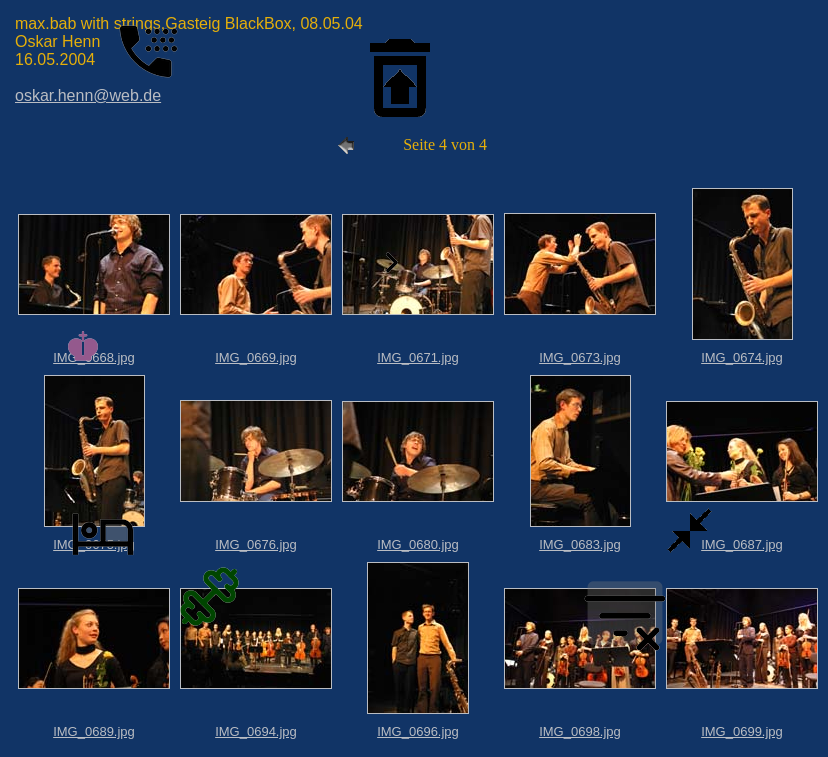 This screenshot has height=757, width=828. I want to click on navigate to the next item or page, so click(391, 262).